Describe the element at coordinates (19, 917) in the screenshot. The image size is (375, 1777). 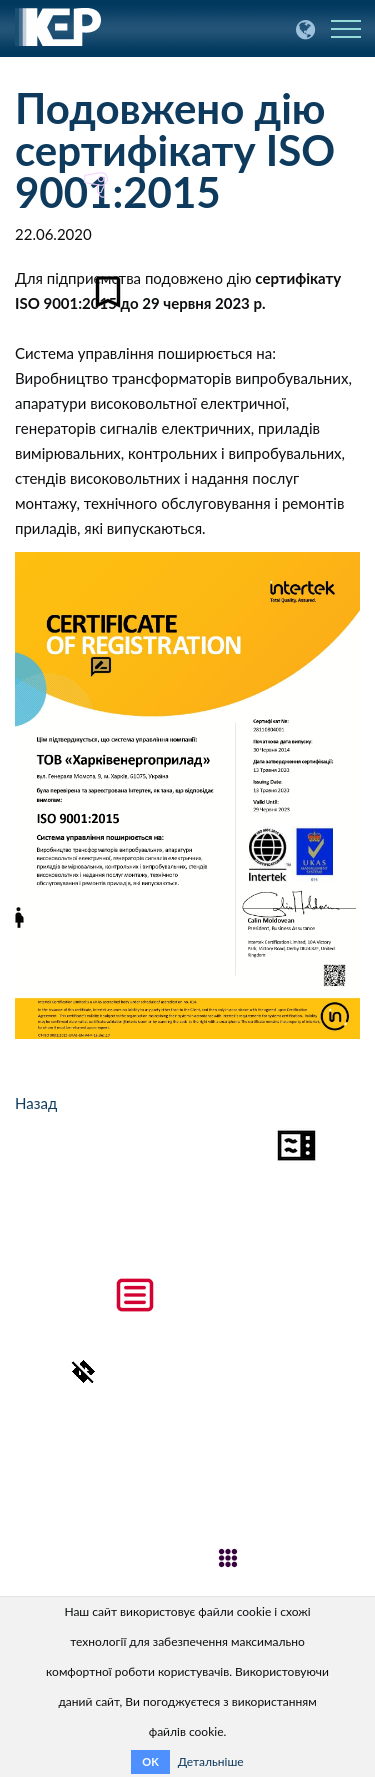
I see `indicates pregnancy-related features or services` at that location.